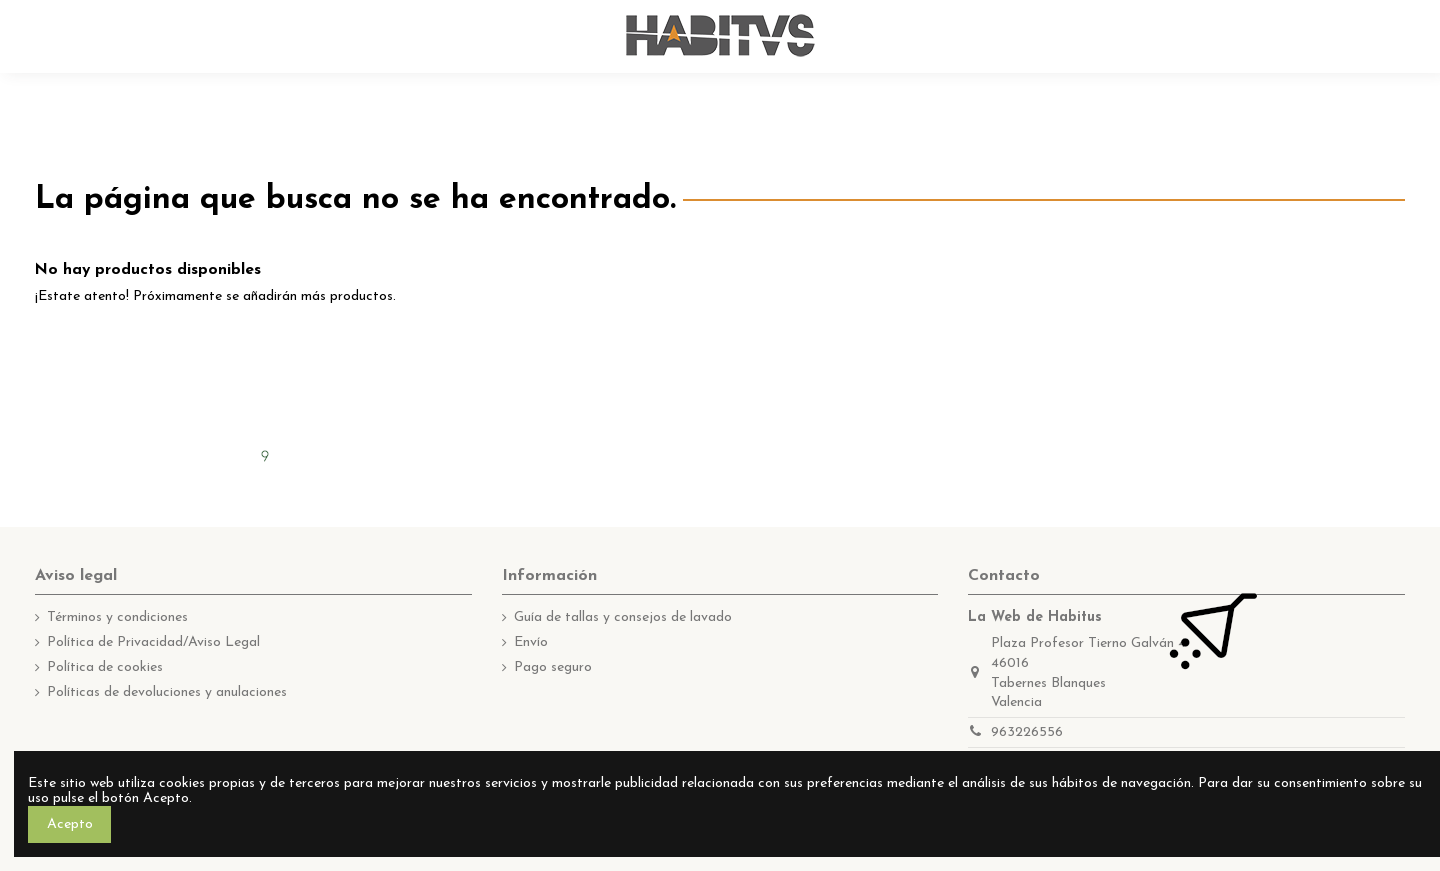 This screenshot has height=871, width=1440. I want to click on indicates the number nine in a list or sequence, so click(265, 456).